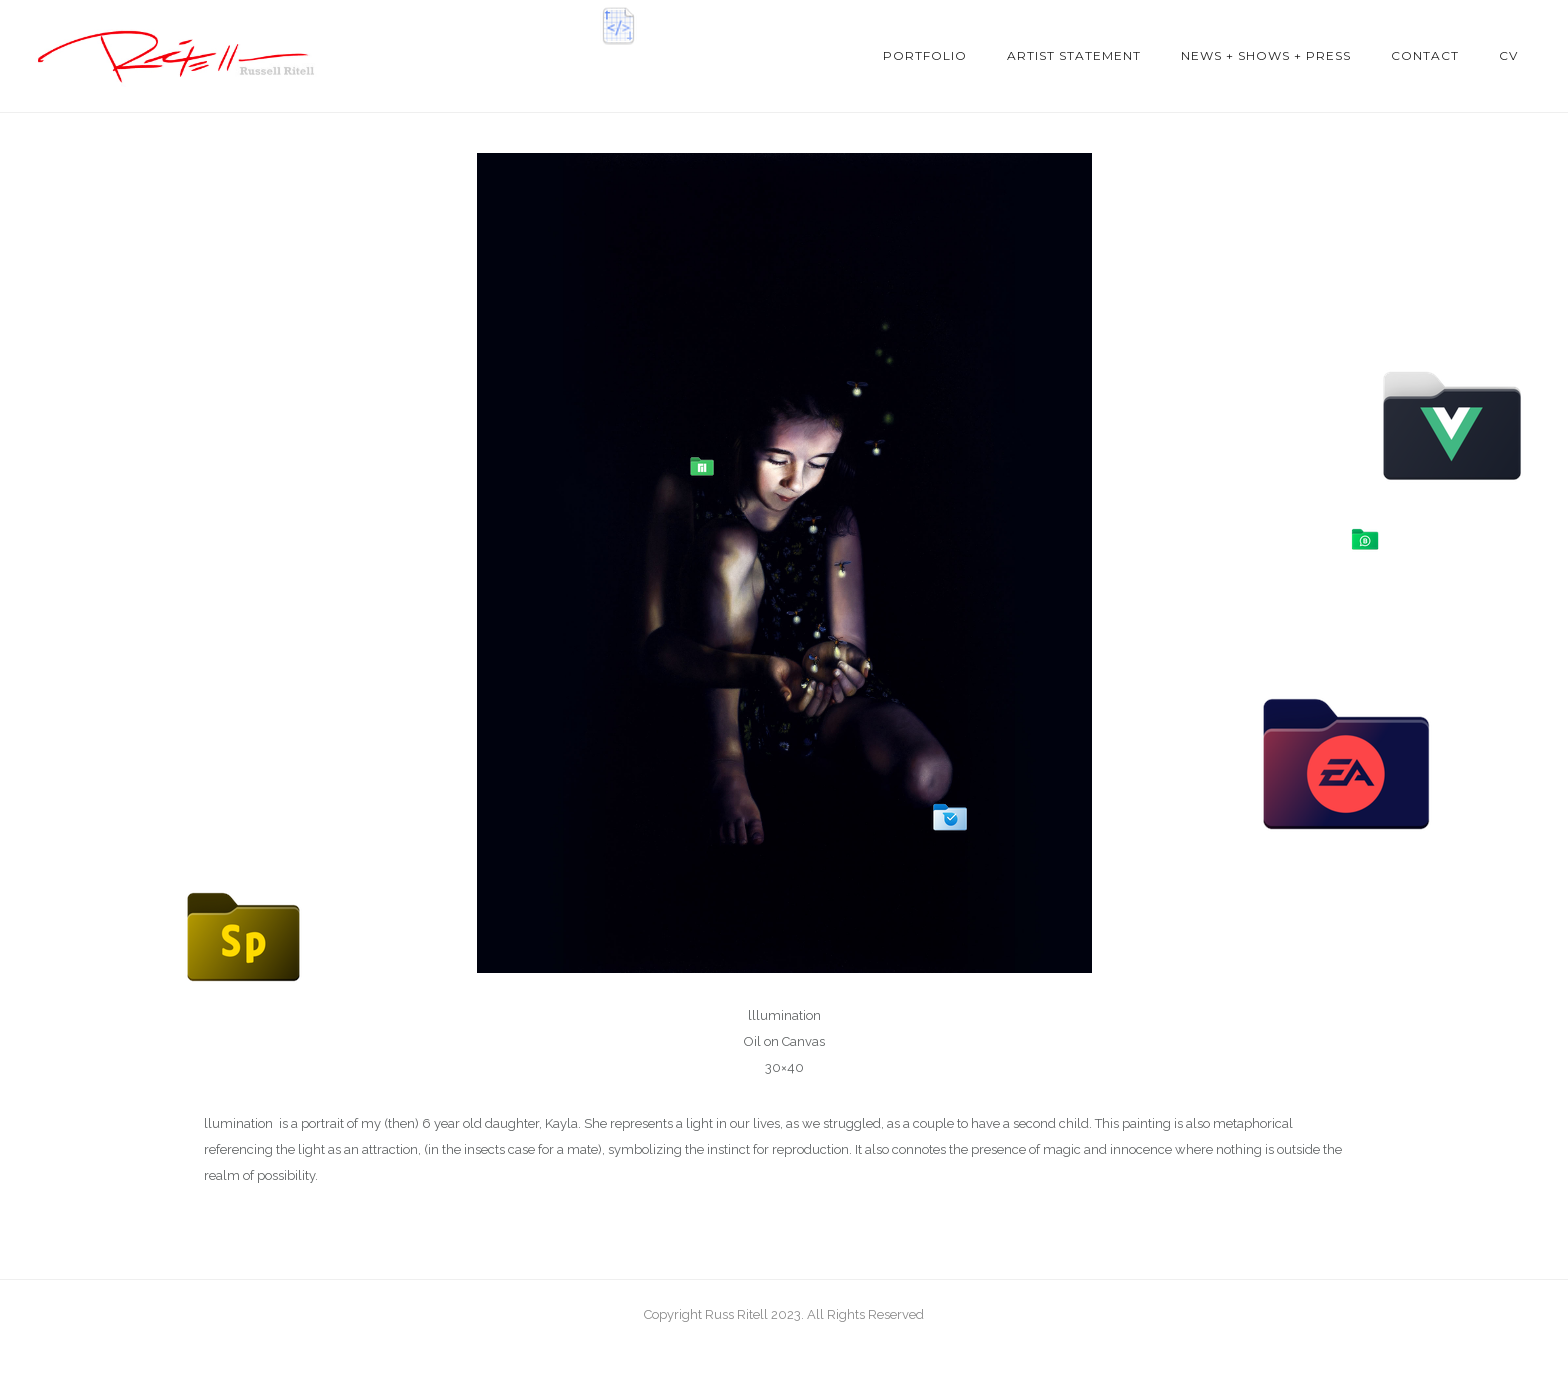 This screenshot has width=1568, height=1379. I want to click on open microsoft kaizala files folder, so click(950, 818).